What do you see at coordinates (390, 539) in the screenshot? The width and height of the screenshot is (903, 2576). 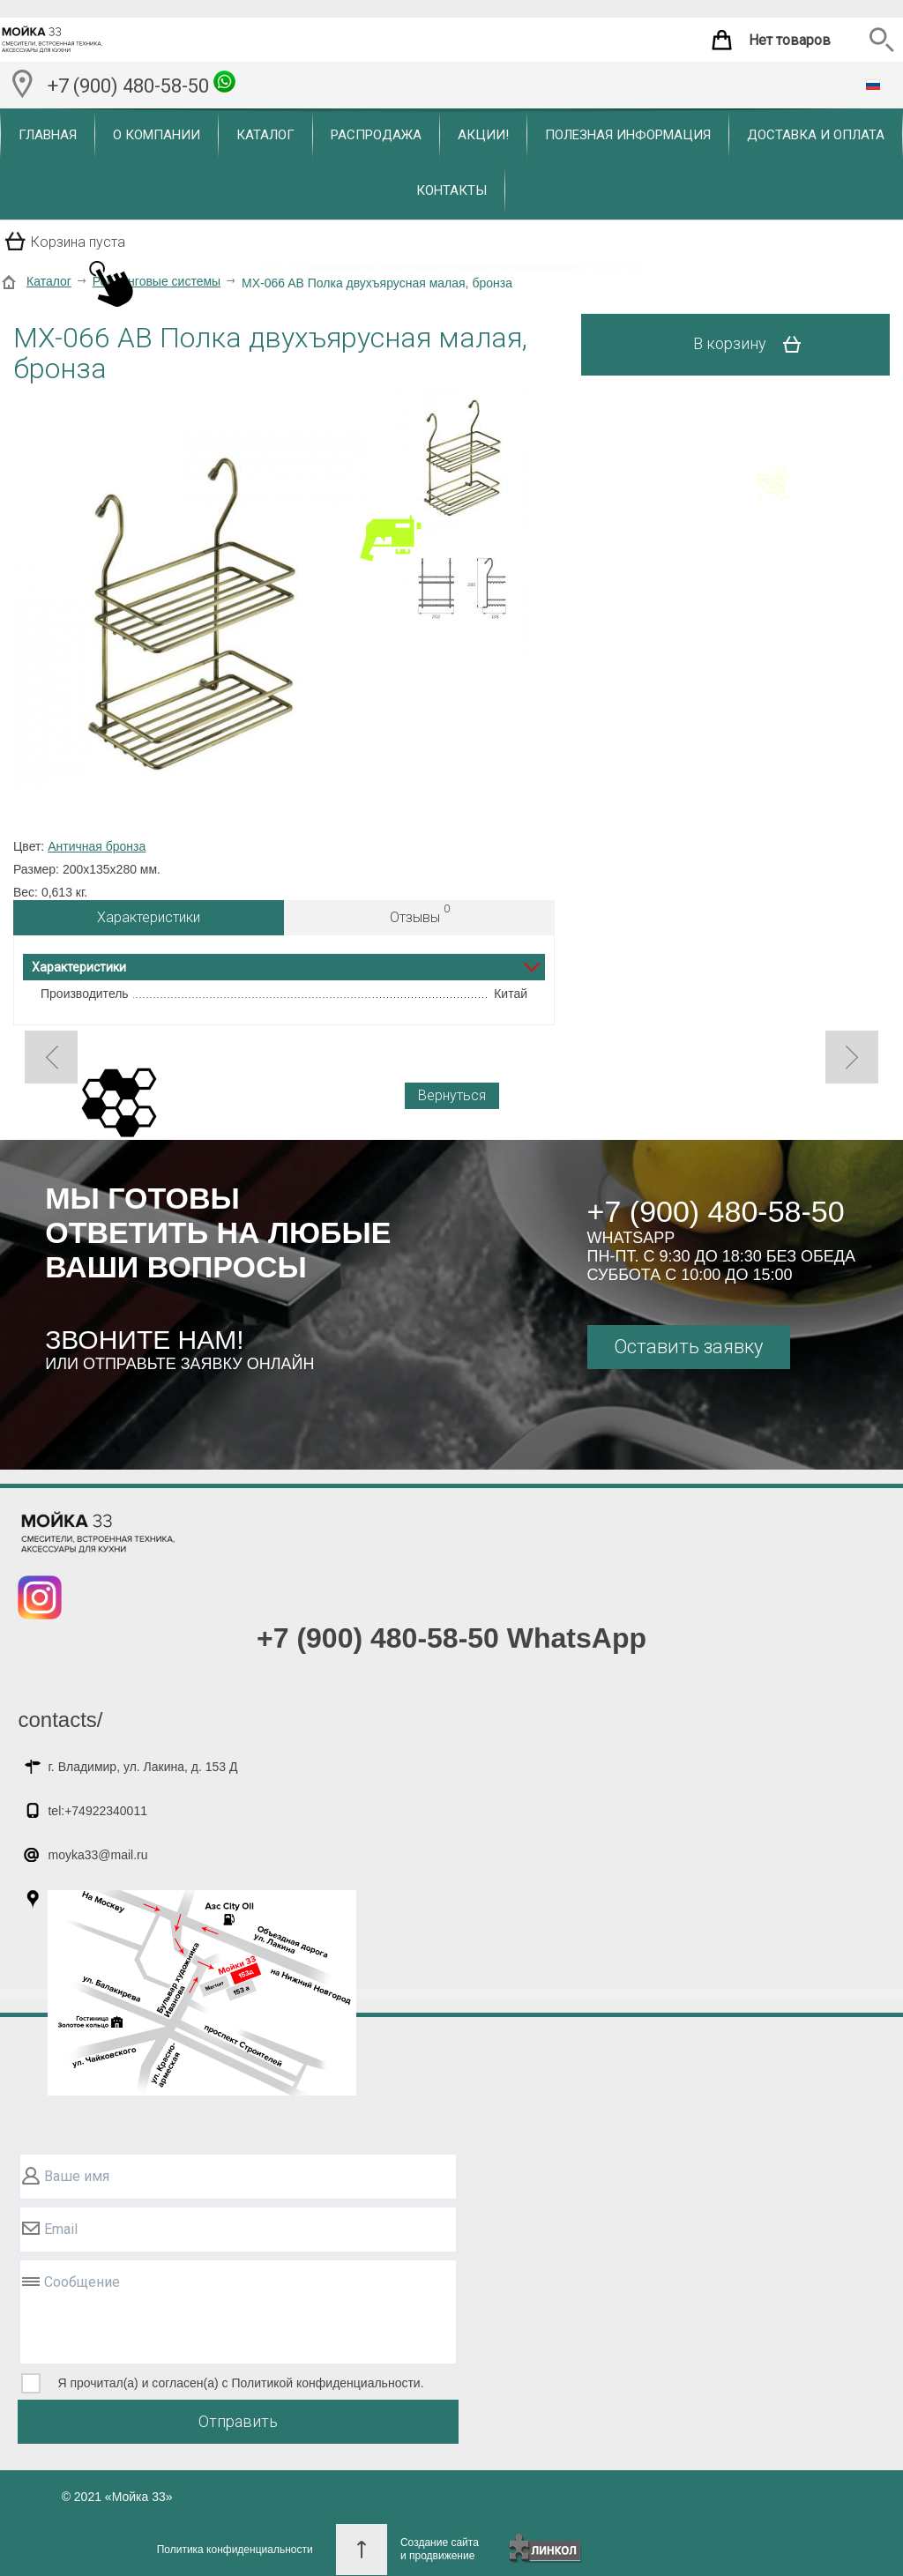 I see `select bolter weapon in game inventory` at bounding box center [390, 539].